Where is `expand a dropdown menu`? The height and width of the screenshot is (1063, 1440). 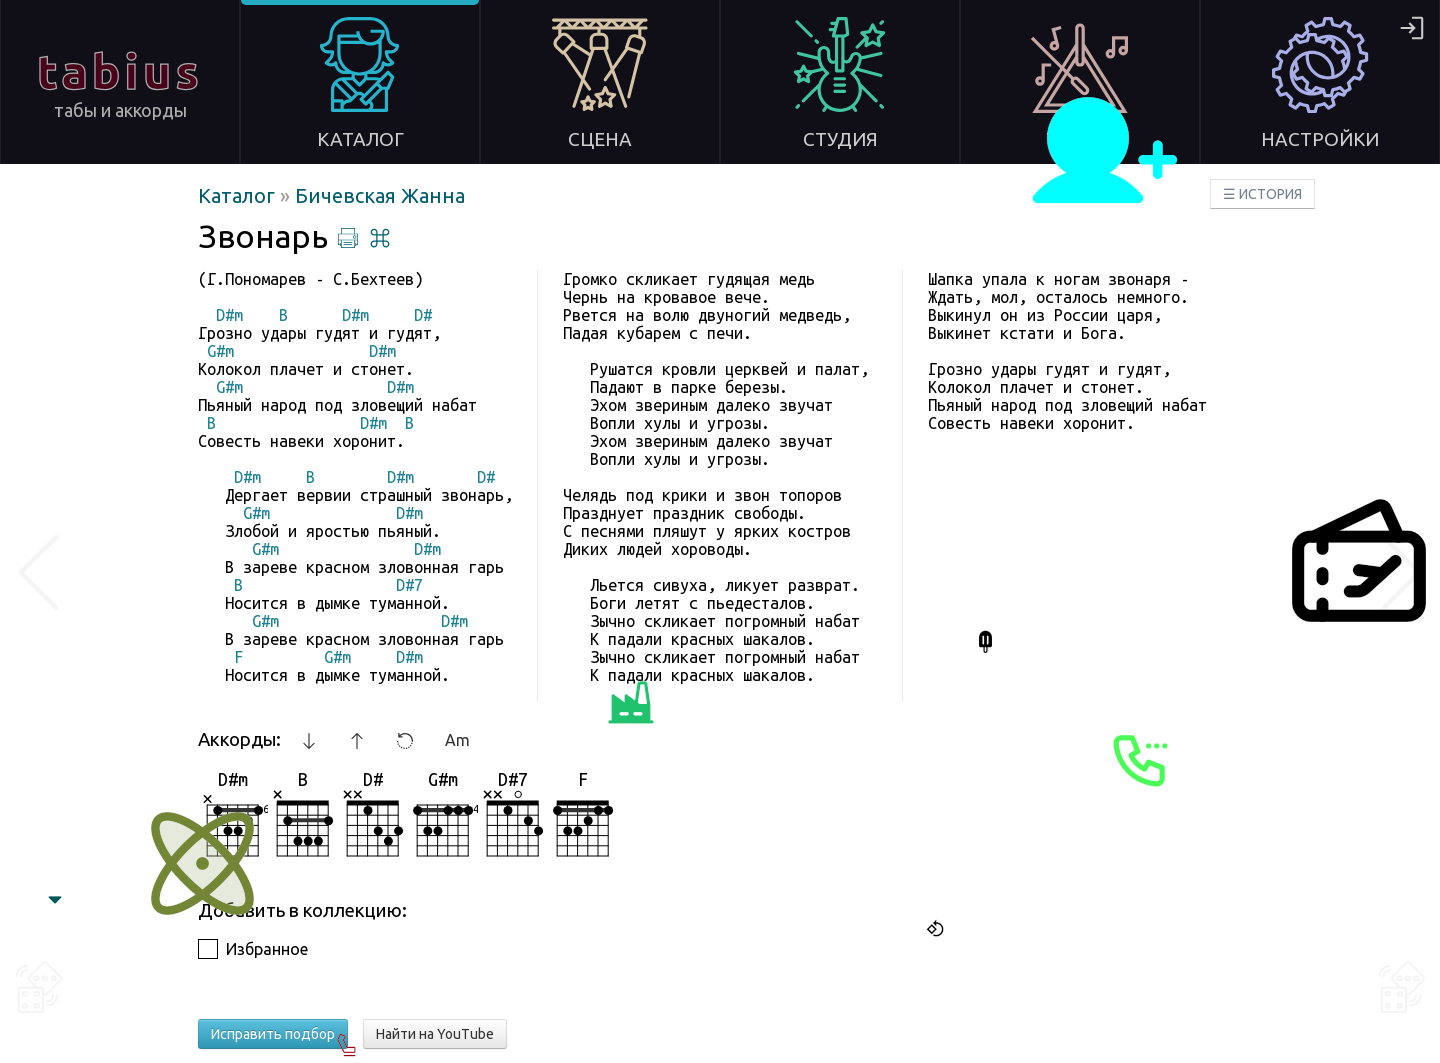
expand a dropdown menu is located at coordinates (55, 899).